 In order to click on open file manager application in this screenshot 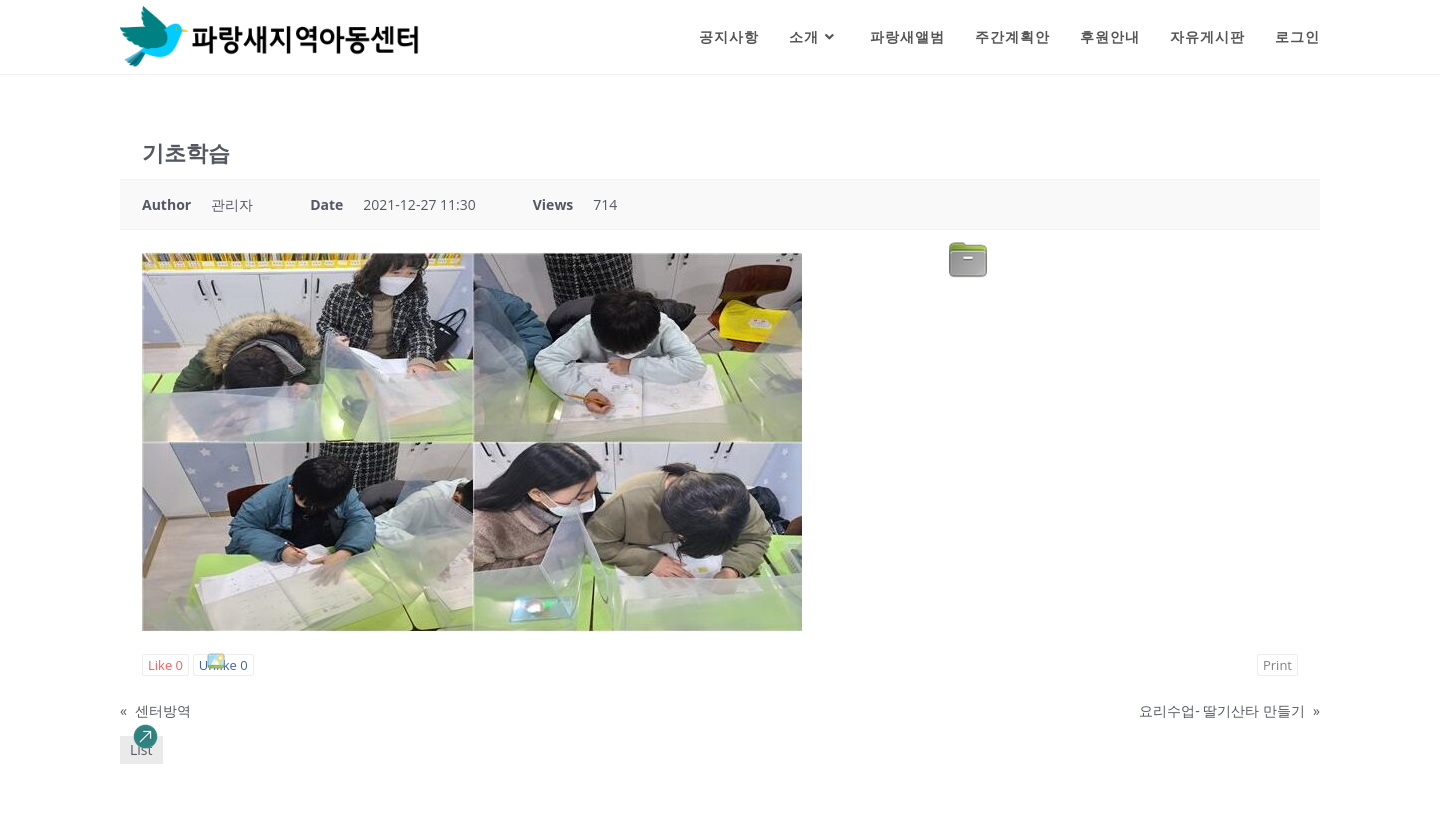, I will do `click(968, 259)`.